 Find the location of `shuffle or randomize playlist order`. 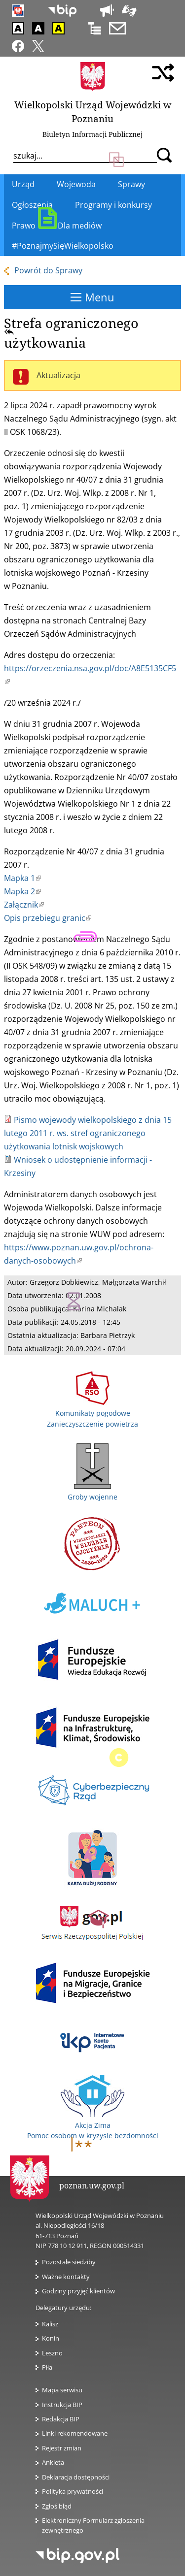

shuffle or randomize playlist order is located at coordinates (162, 72).